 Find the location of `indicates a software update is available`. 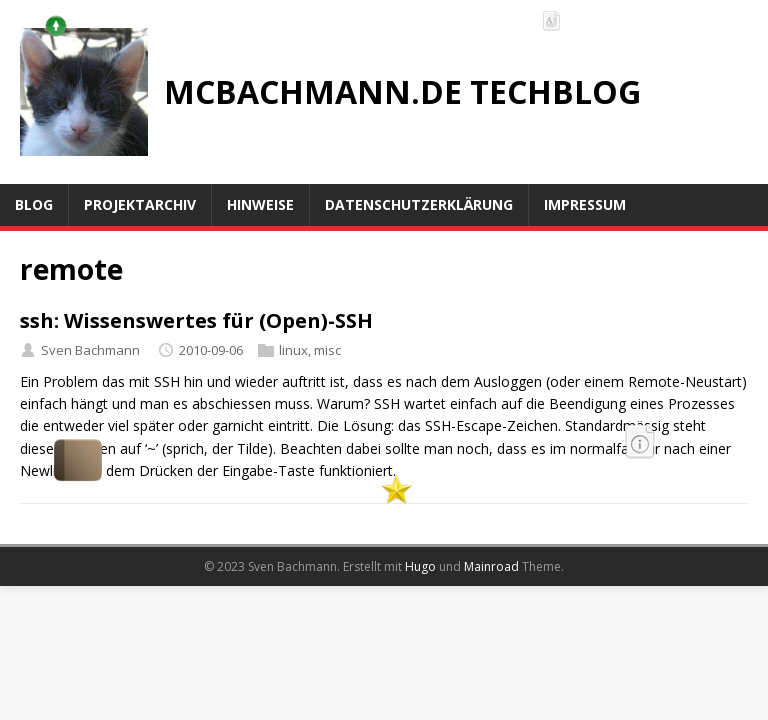

indicates a software update is available is located at coordinates (56, 26).